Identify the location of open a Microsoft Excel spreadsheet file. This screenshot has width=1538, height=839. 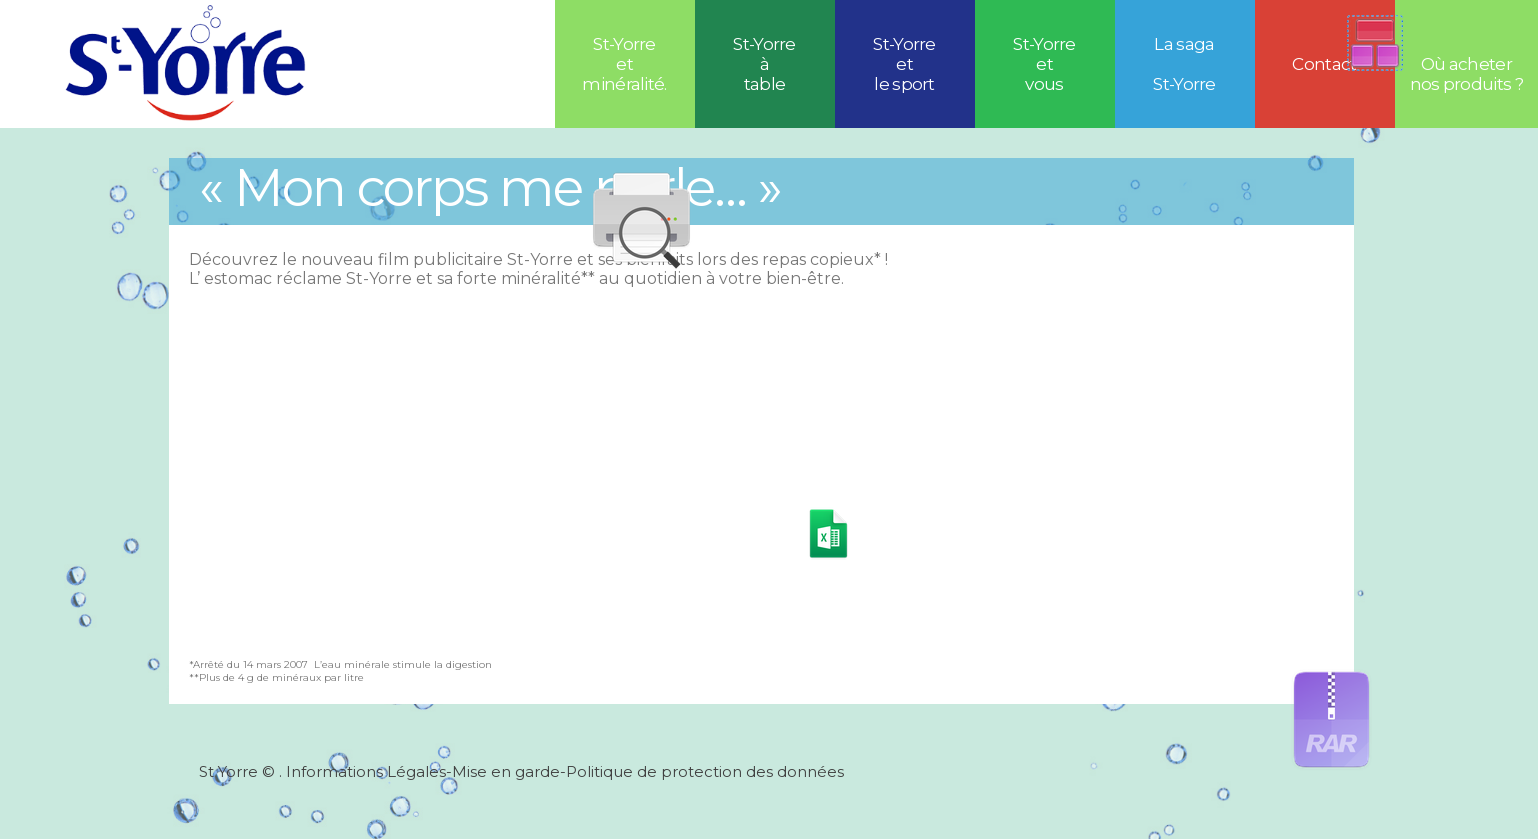
(828, 533).